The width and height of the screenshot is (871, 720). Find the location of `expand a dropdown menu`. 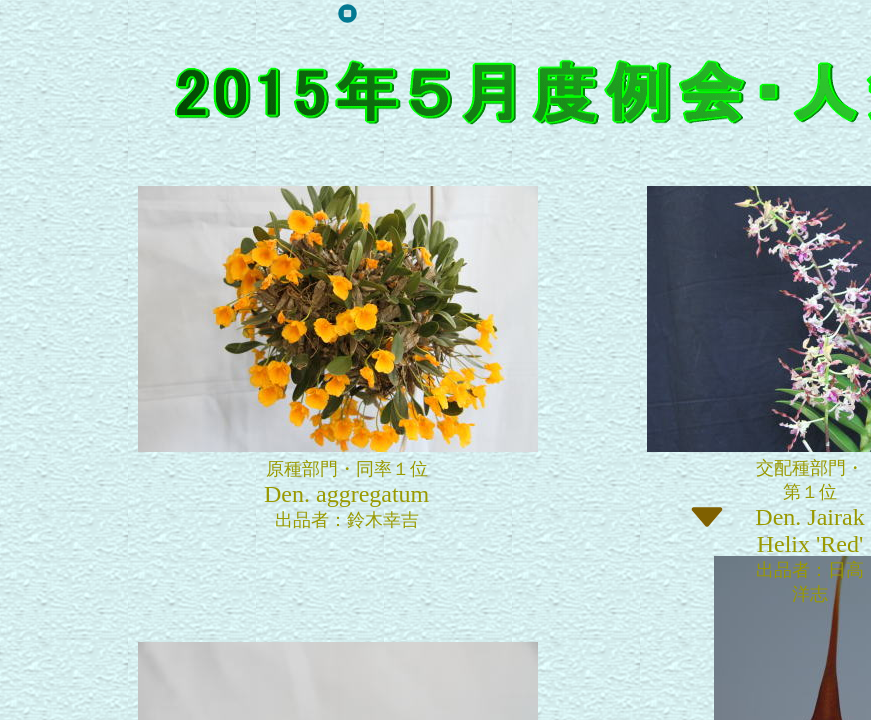

expand a dropdown menu is located at coordinates (707, 517).